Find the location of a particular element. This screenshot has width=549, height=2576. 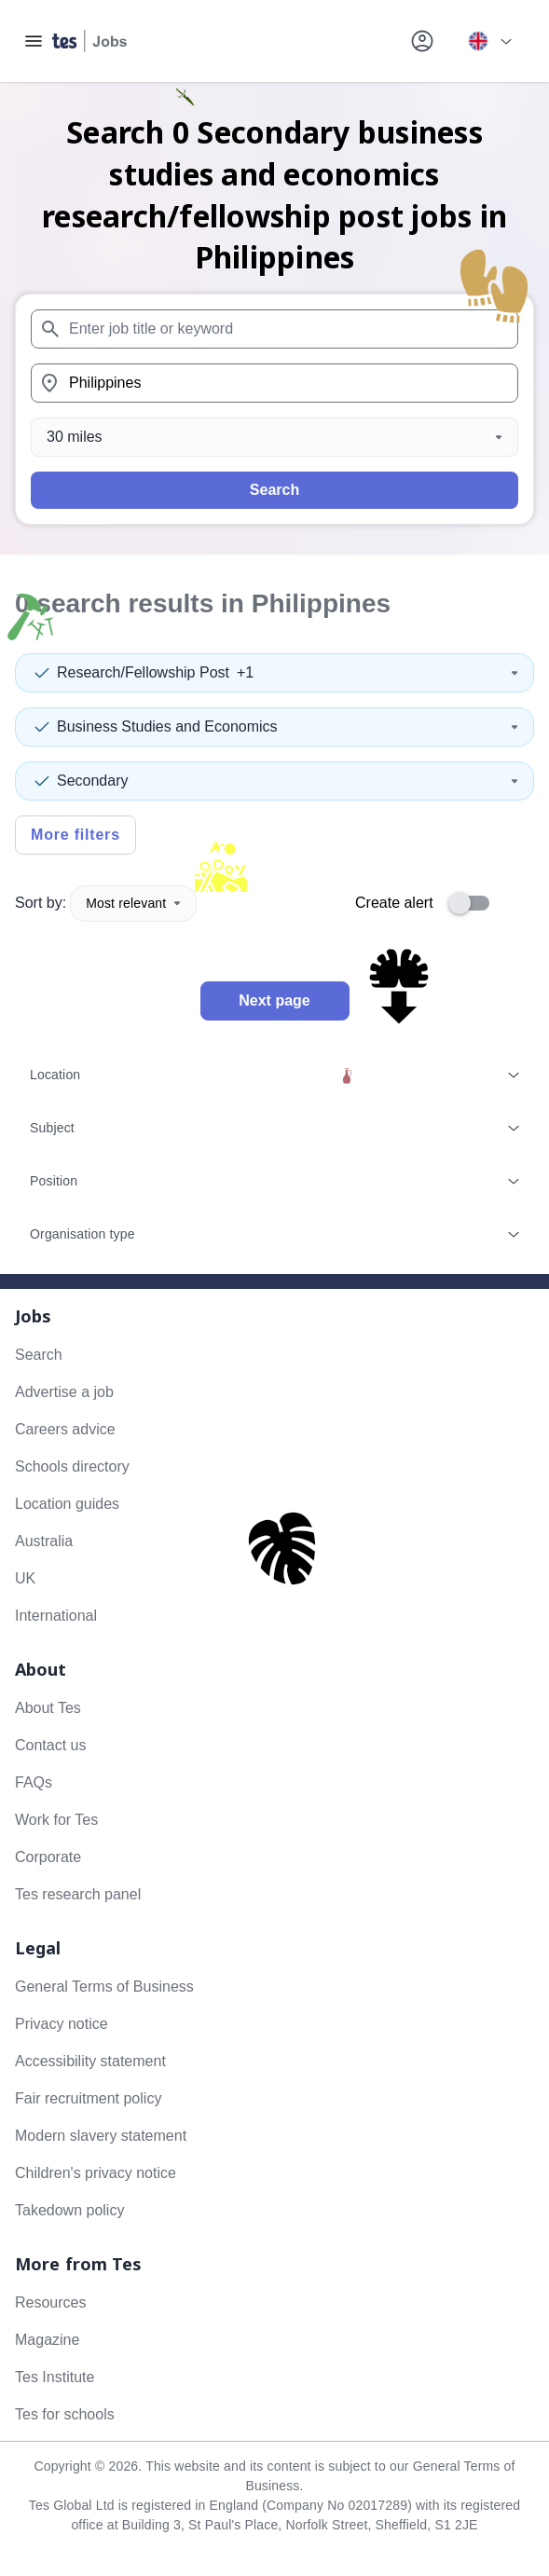

select a ritual or sacrifice action in a game is located at coordinates (185, 97).